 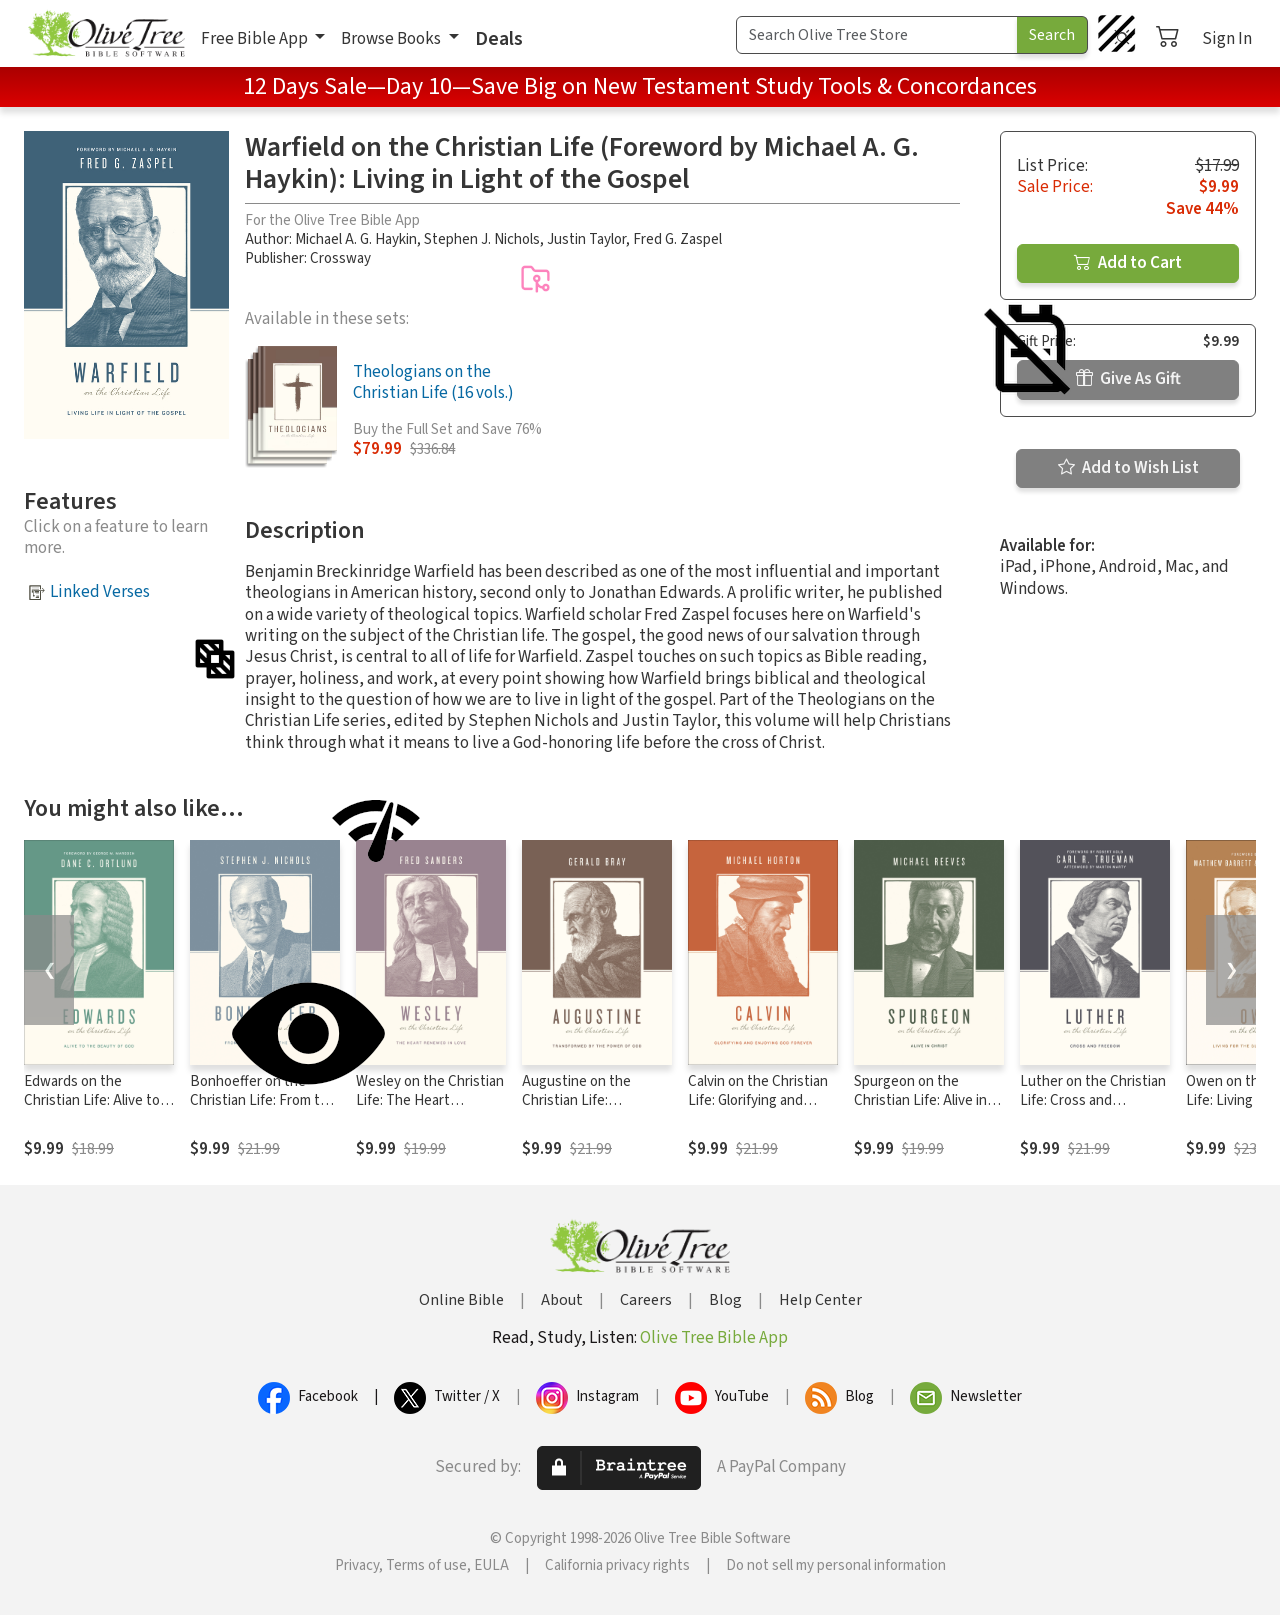 What do you see at coordinates (1116, 33) in the screenshot?
I see `apply a texture or pattern overlay` at bounding box center [1116, 33].